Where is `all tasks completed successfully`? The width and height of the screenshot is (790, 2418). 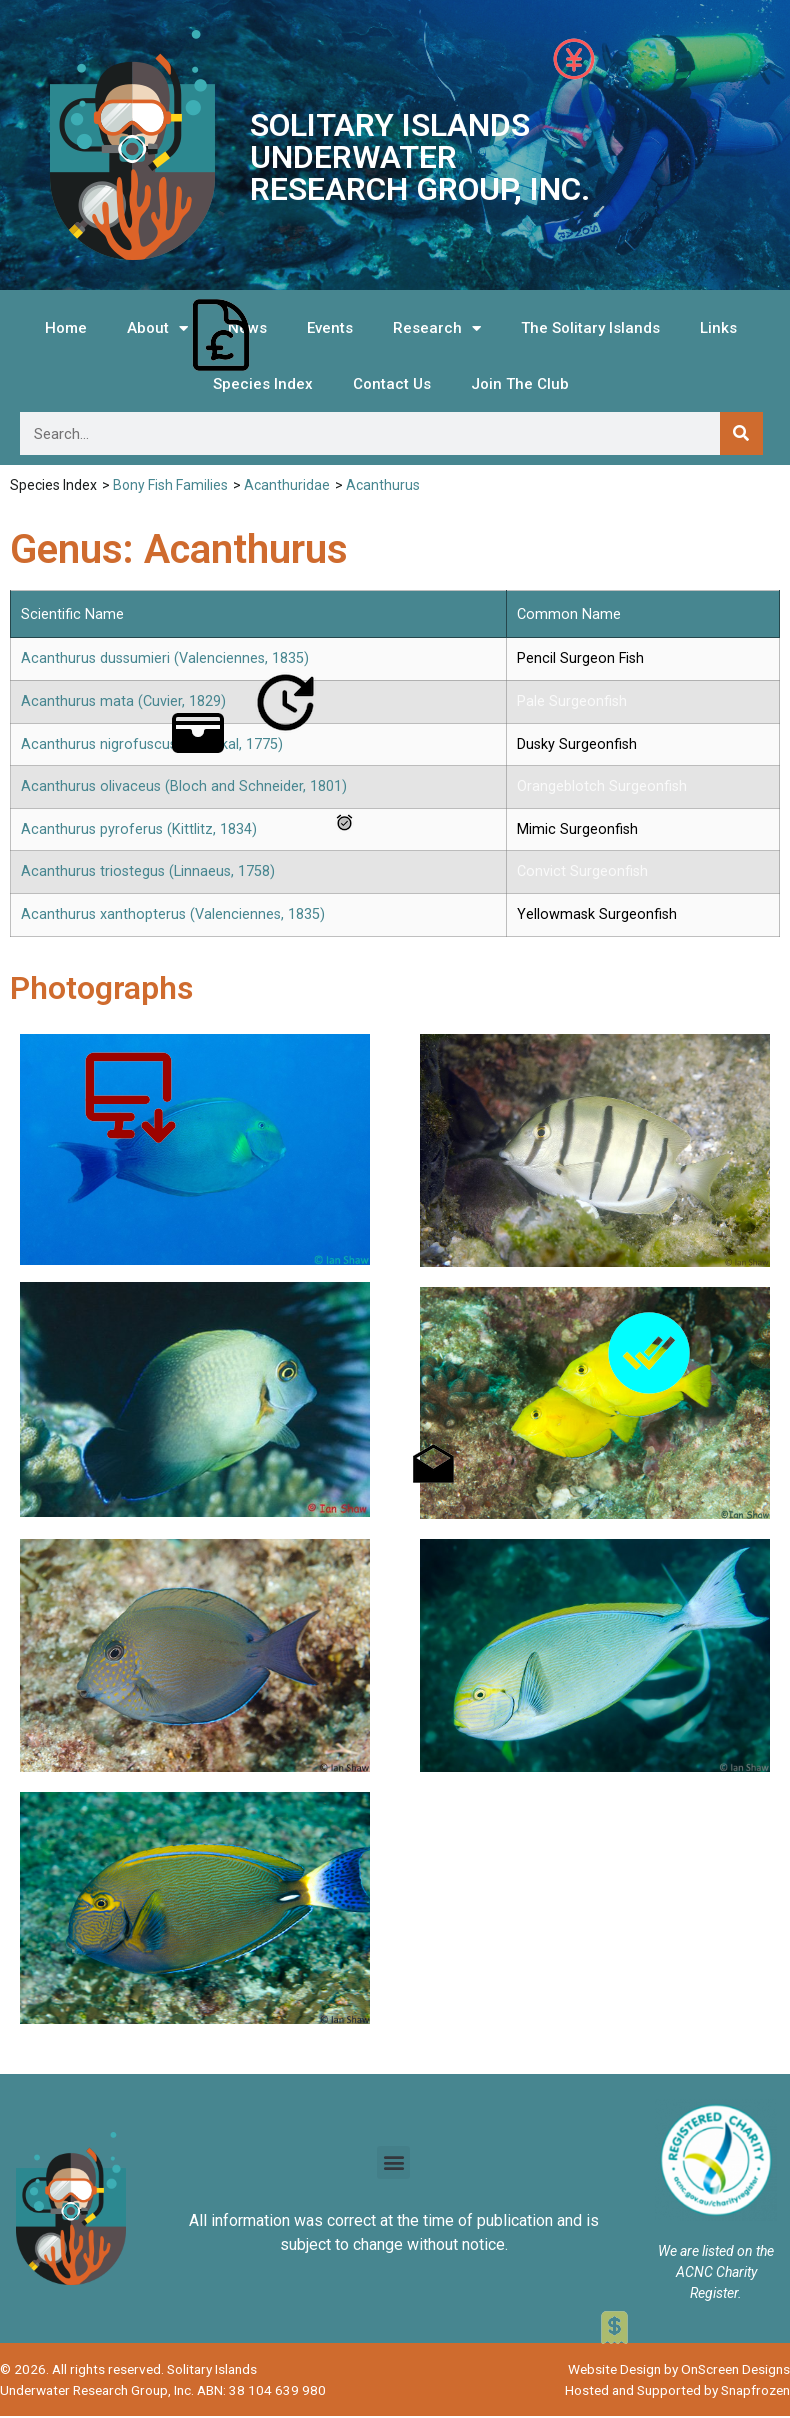 all tasks completed successfully is located at coordinates (649, 1353).